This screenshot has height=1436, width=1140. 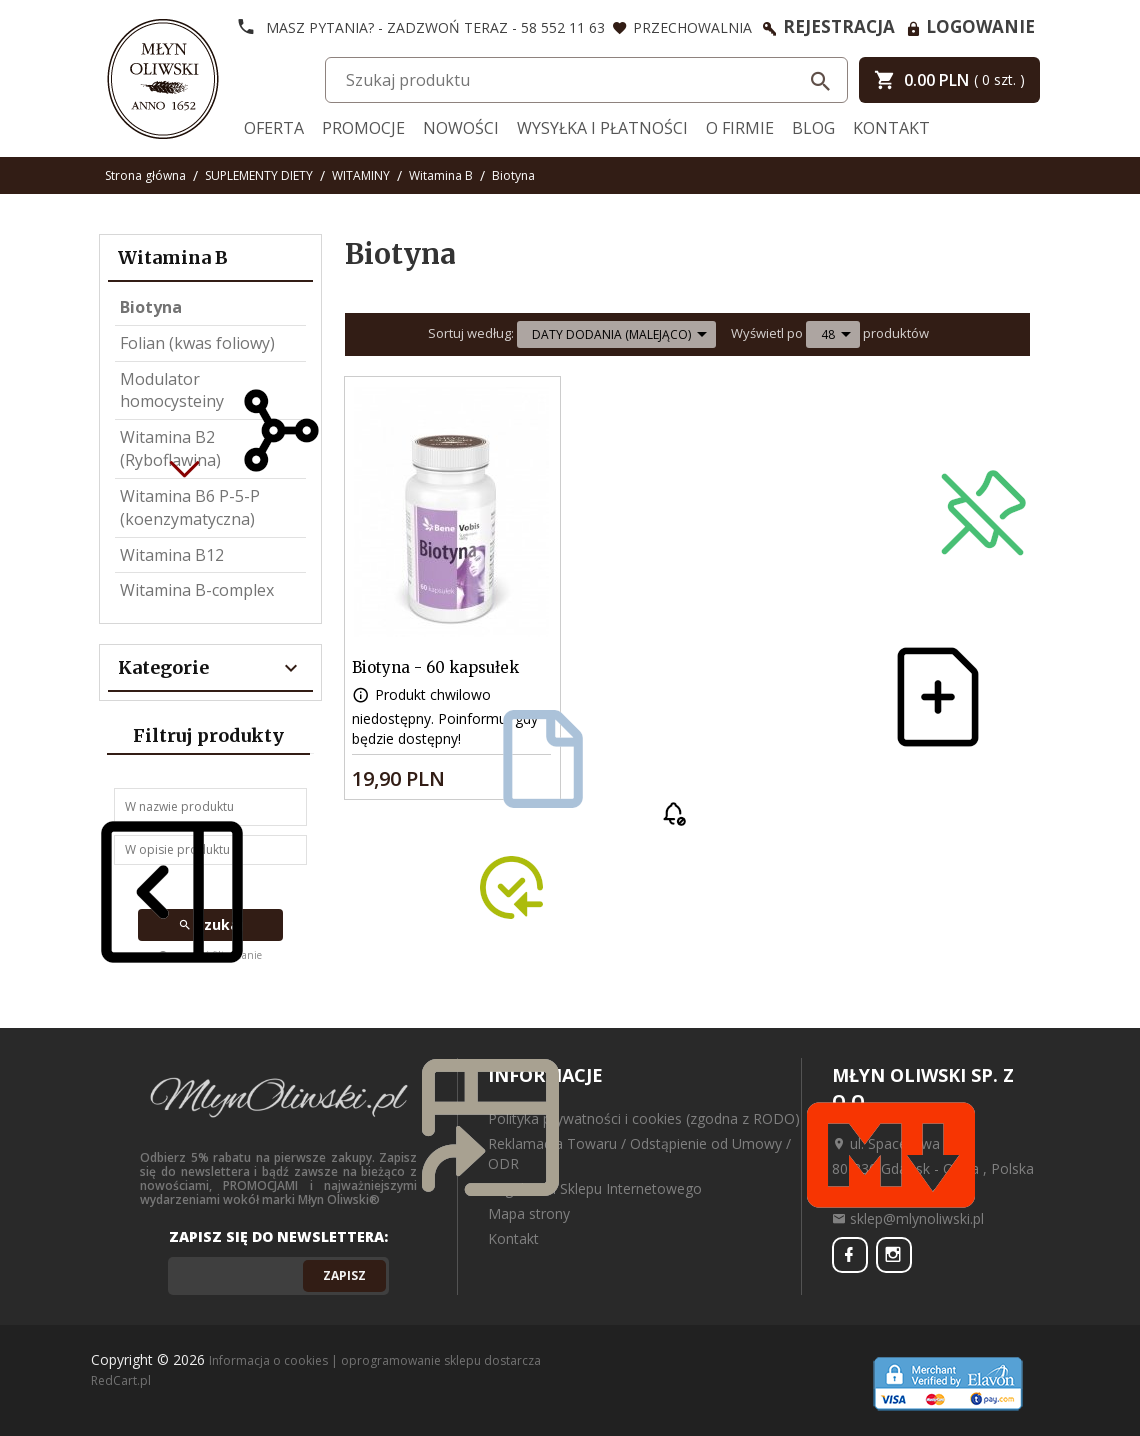 I want to click on expand a dropdown menu or collapsible section, so click(x=184, y=469).